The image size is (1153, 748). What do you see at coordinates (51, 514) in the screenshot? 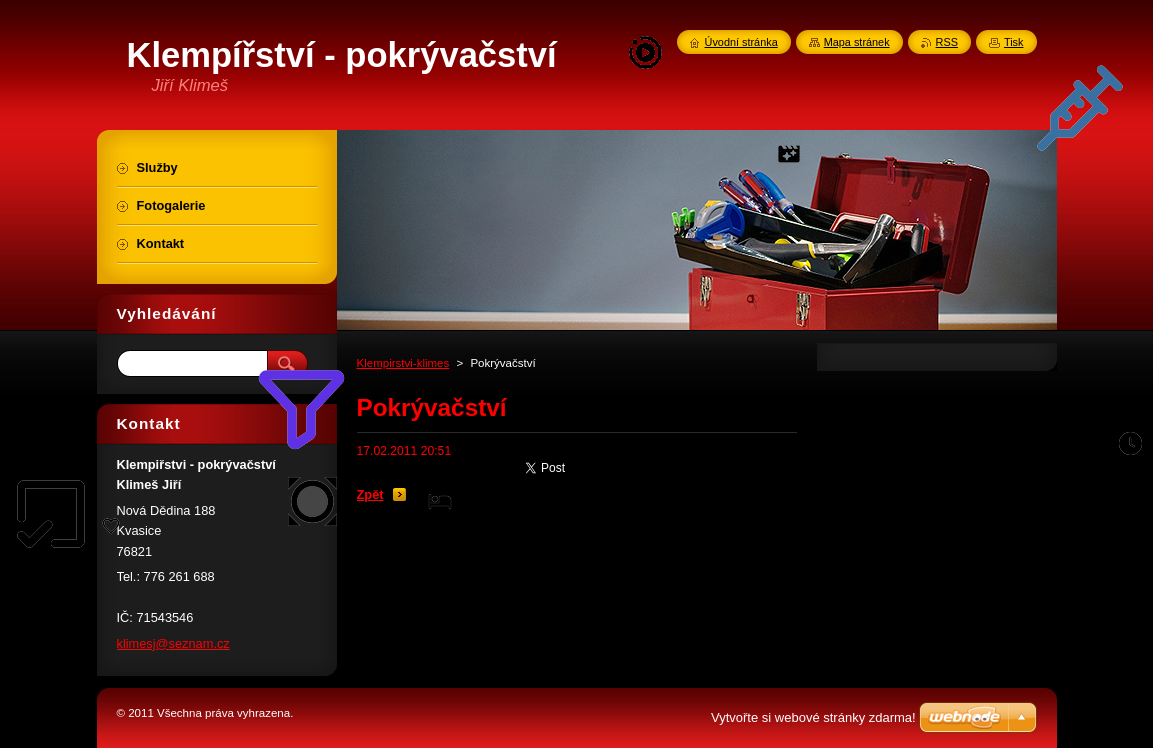
I see `mark task as complete` at bounding box center [51, 514].